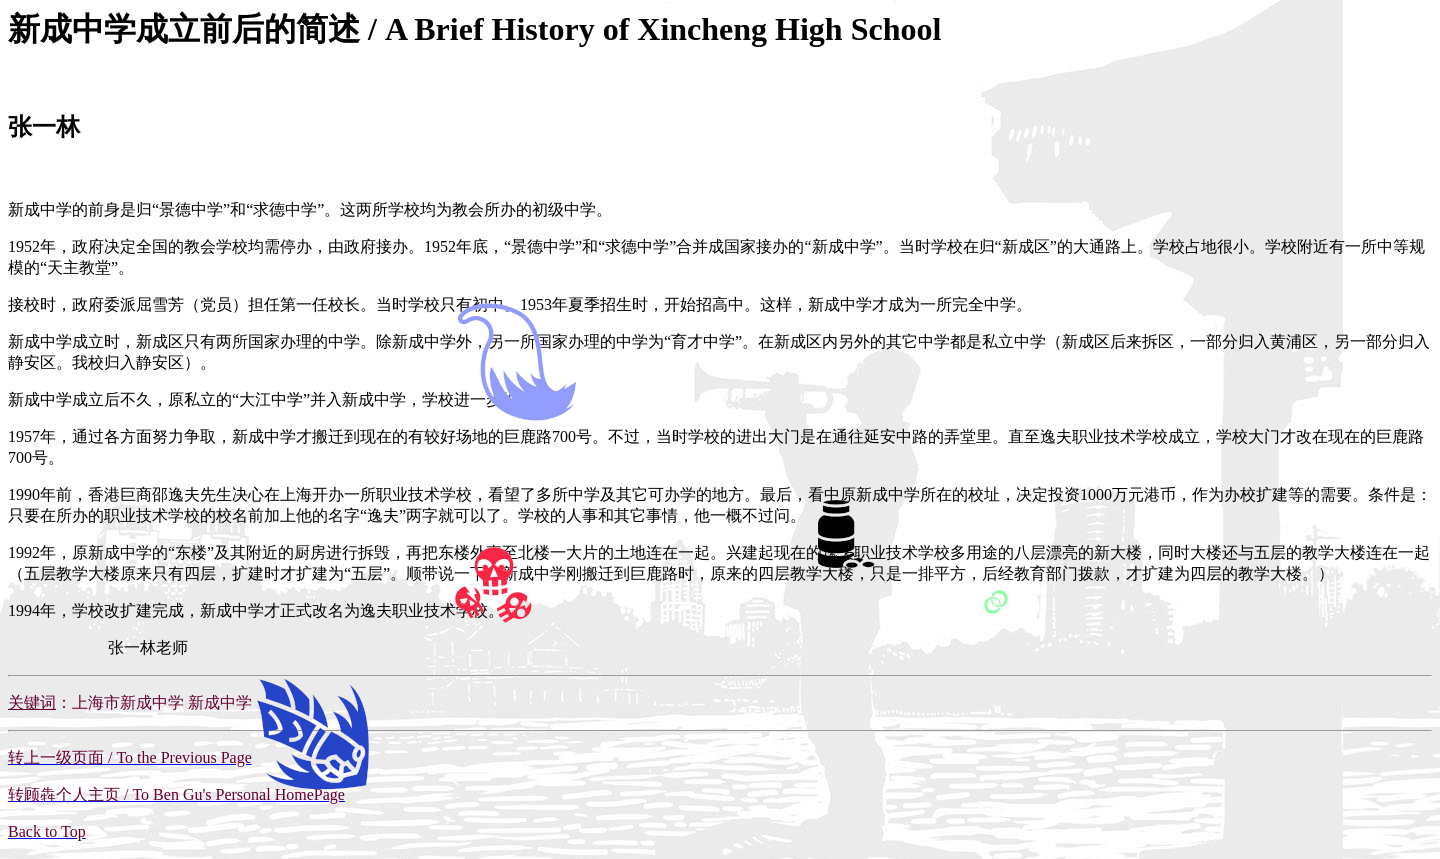  I want to click on activate armor-piercing attack ability, so click(313, 734).